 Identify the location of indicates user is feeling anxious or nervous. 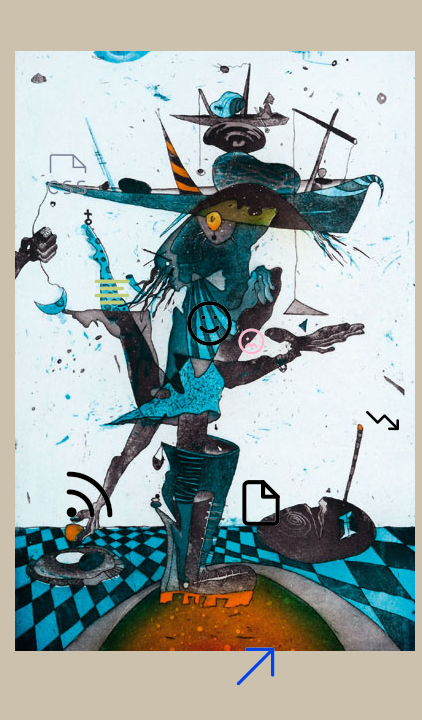
(251, 341).